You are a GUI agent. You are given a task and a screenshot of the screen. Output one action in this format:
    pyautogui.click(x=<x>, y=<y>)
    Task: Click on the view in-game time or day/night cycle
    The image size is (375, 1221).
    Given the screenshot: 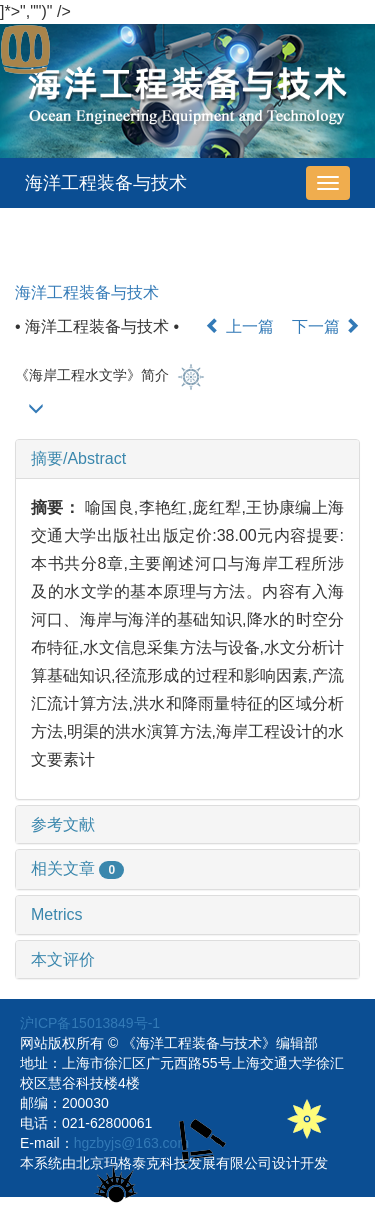 What is the action you would take?
    pyautogui.click(x=115, y=1182)
    